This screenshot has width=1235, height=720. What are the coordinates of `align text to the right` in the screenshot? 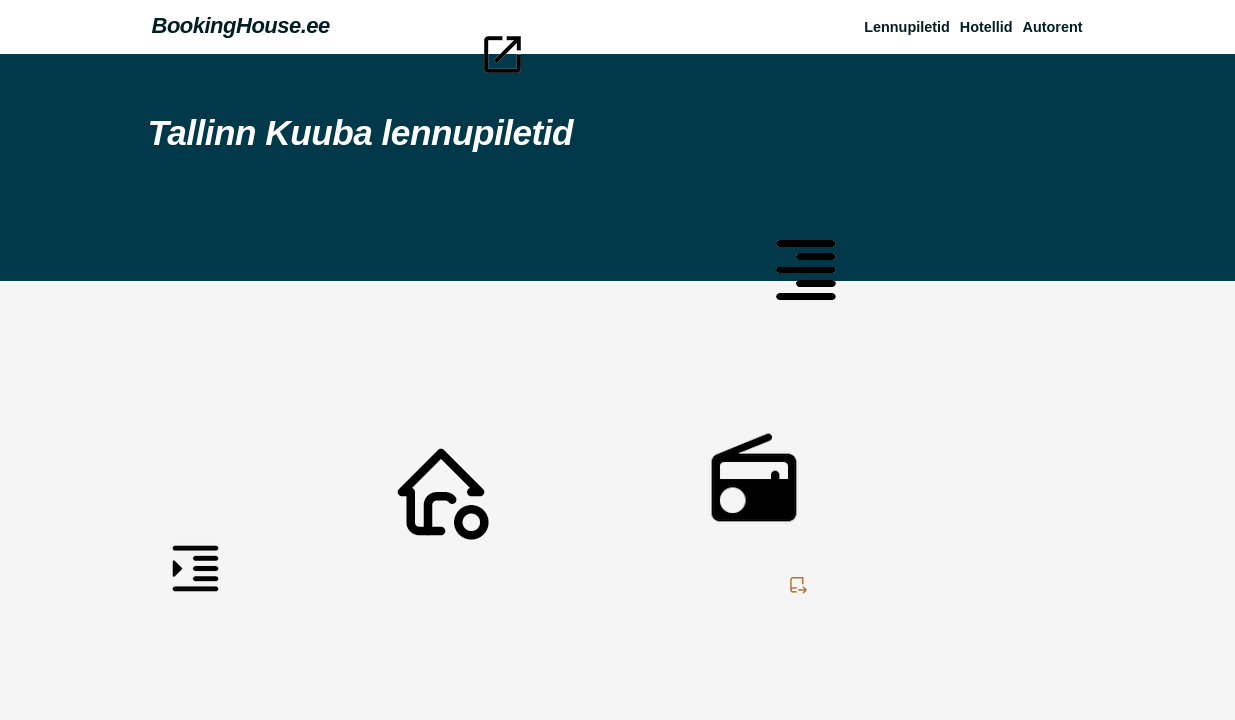 It's located at (806, 270).